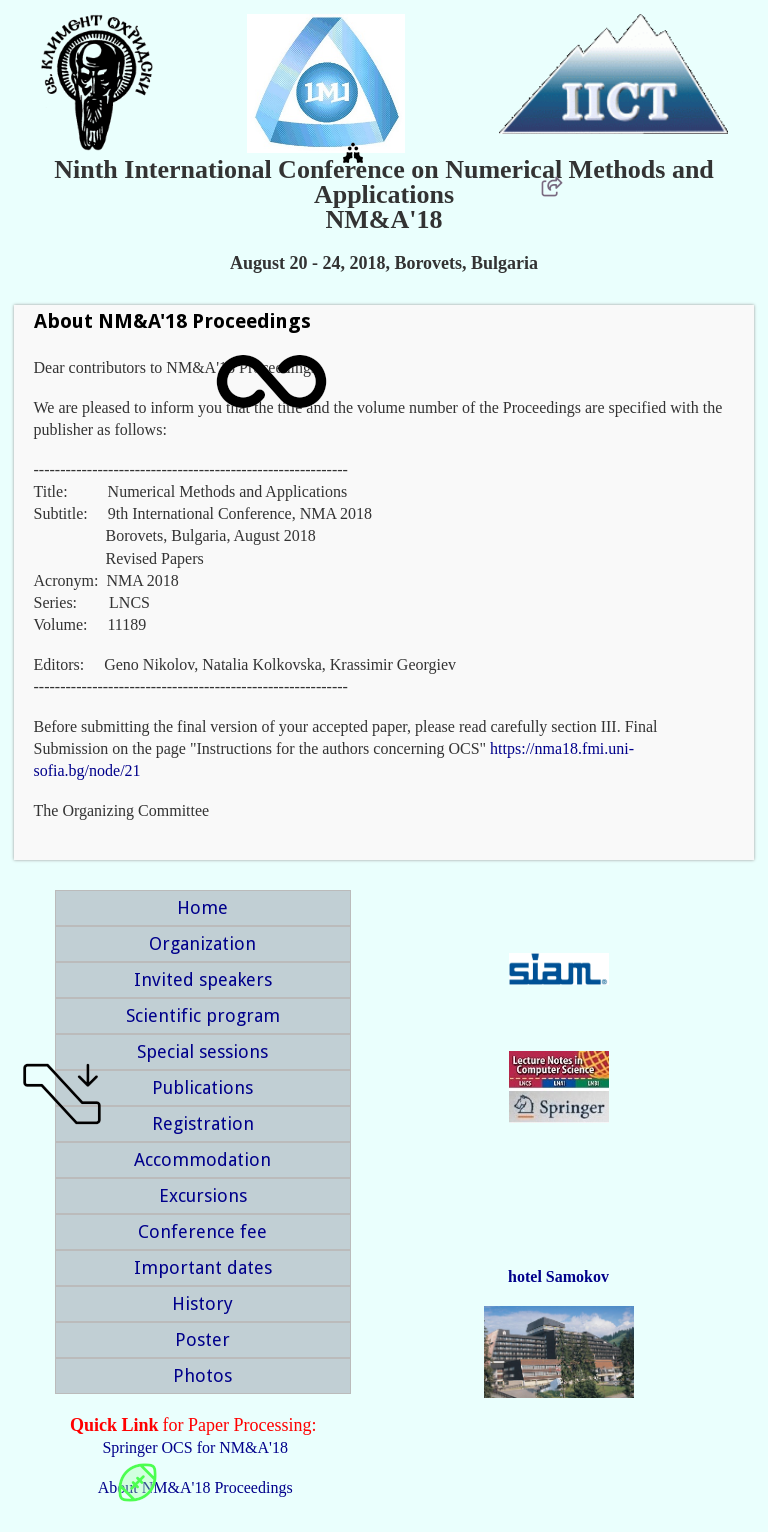 The height and width of the screenshot is (1532, 768). What do you see at coordinates (271, 381) in the screenshot?
I see `indicates unlimited or infinite content` at bounding box center [271, 381].